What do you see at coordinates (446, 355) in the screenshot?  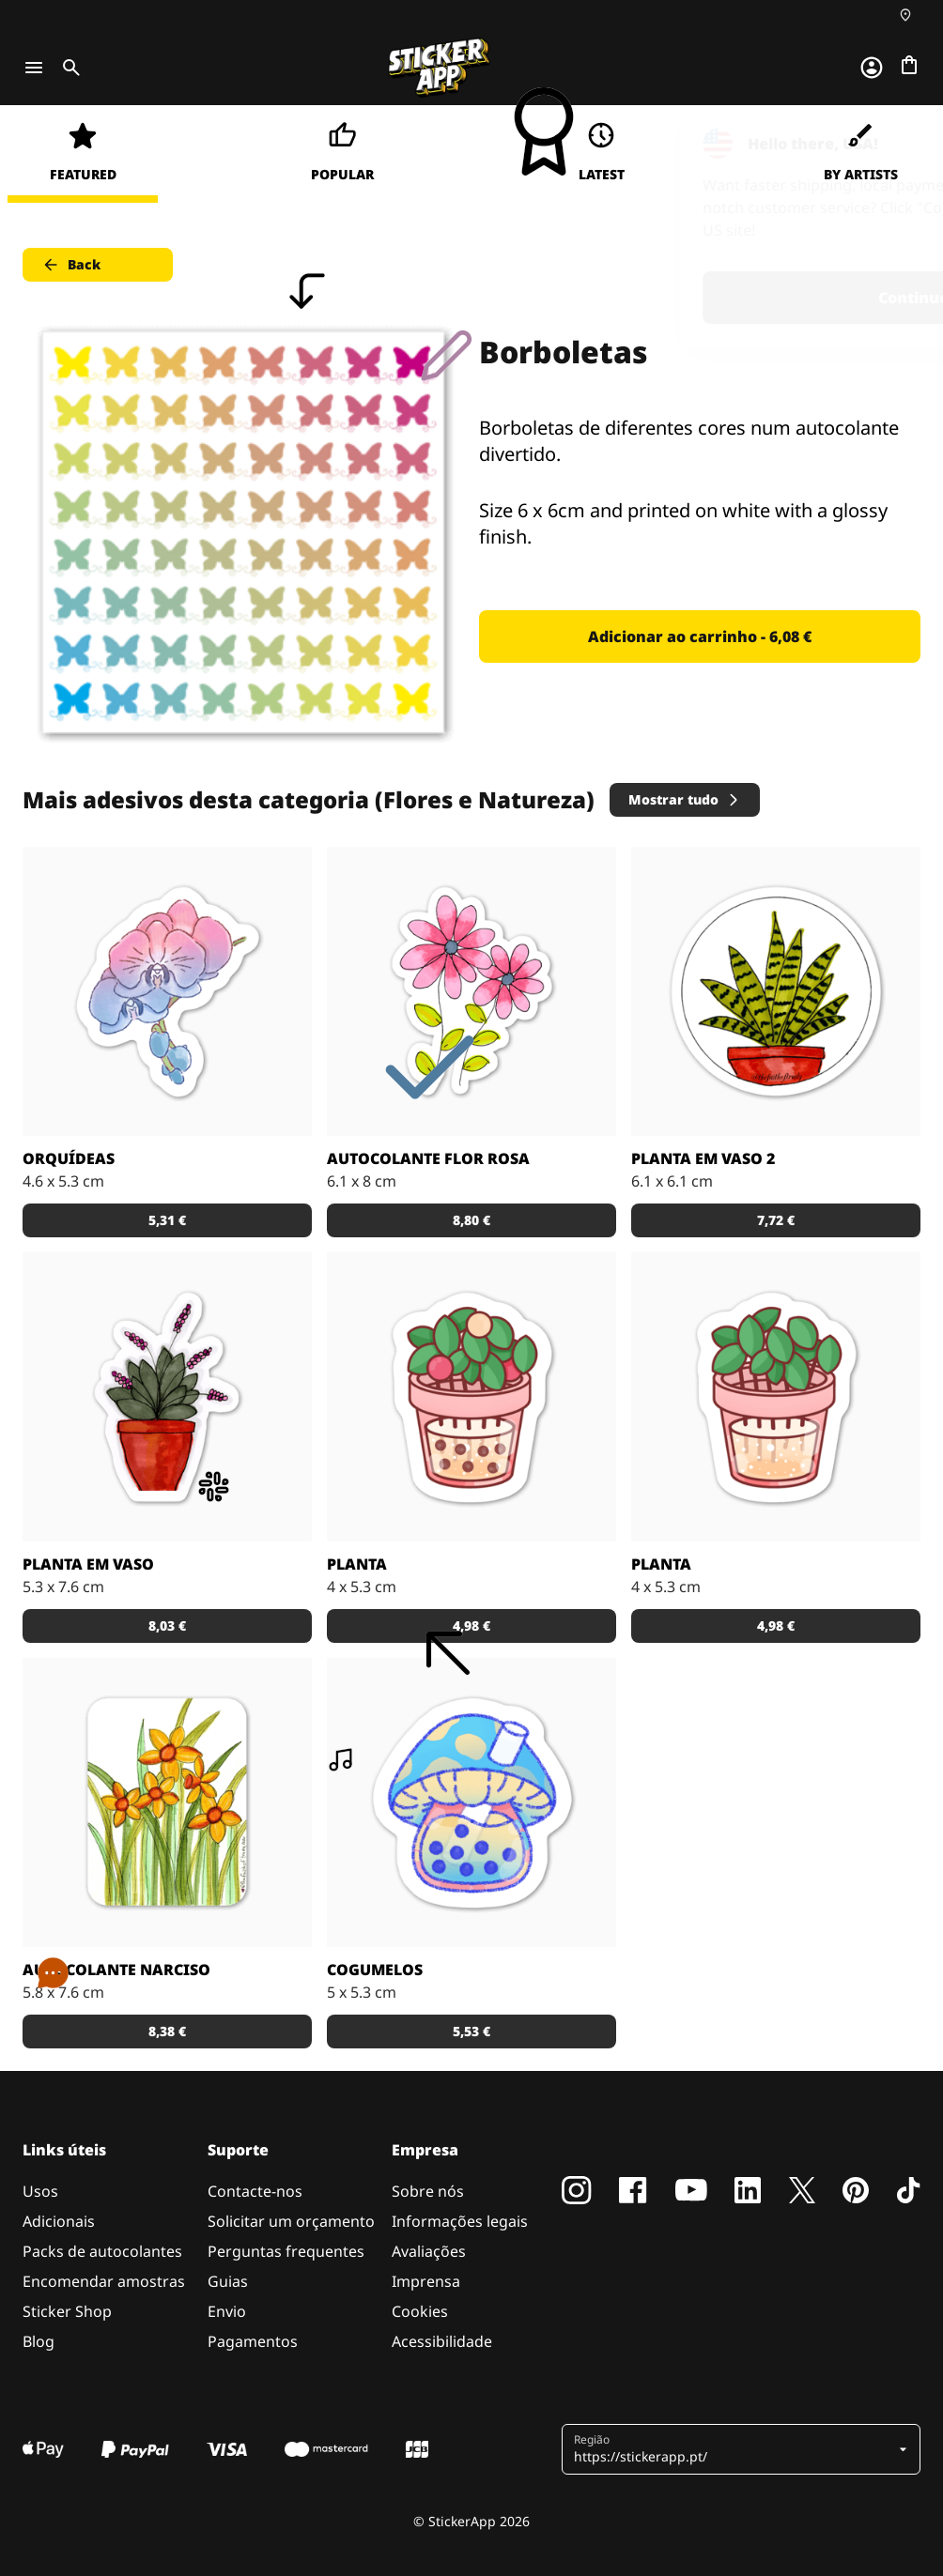 I see `edit or modify content` at bounding box center [446, 355].